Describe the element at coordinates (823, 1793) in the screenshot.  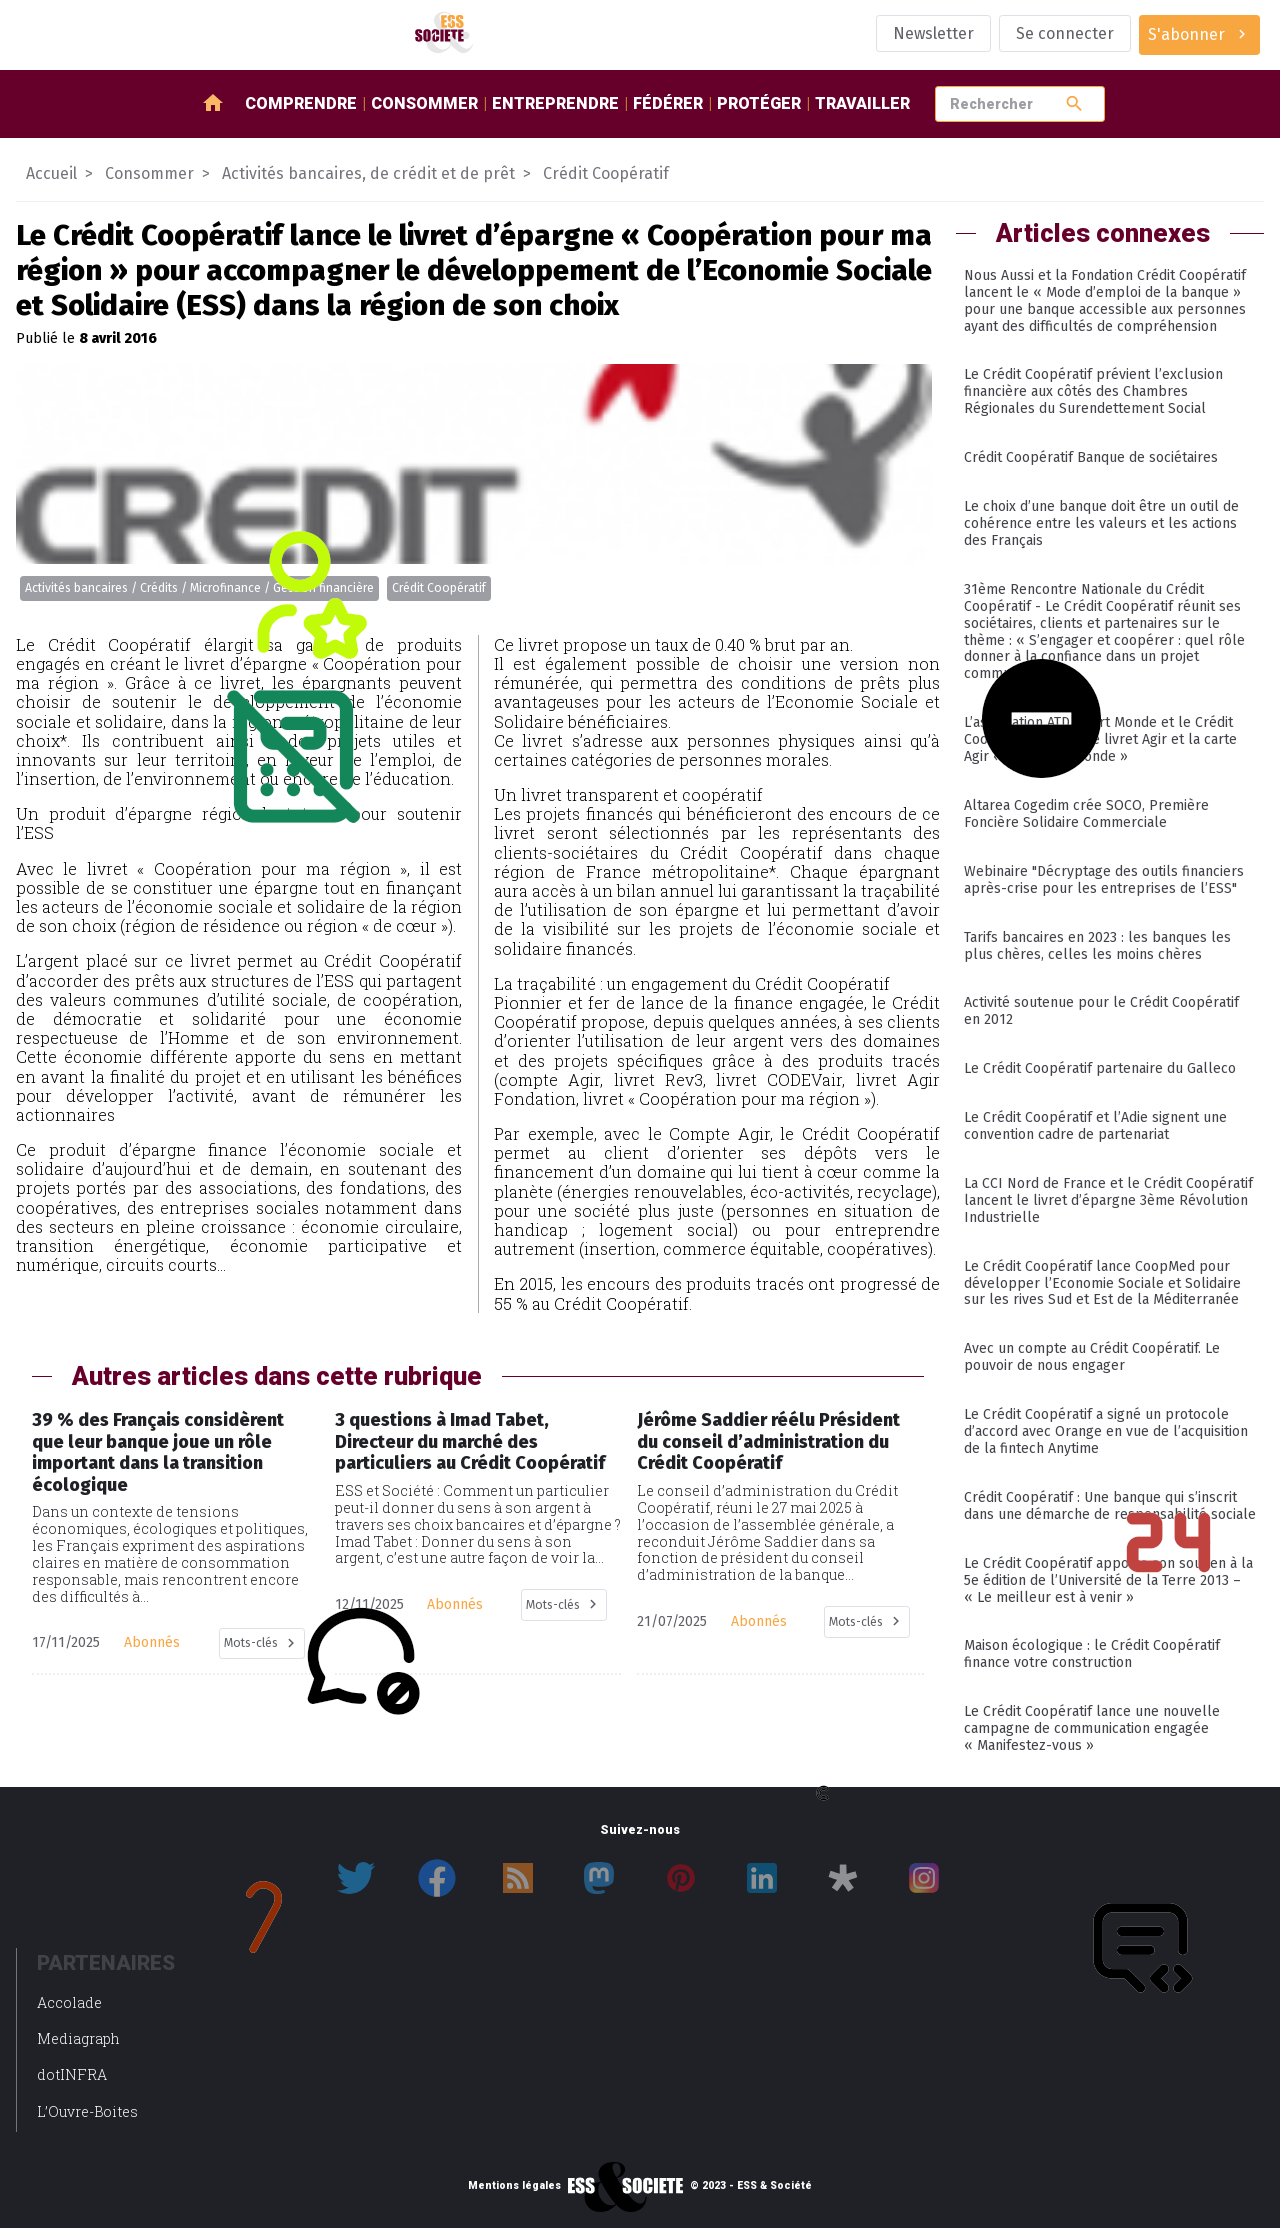
I see `link to coinbase account` at that location.